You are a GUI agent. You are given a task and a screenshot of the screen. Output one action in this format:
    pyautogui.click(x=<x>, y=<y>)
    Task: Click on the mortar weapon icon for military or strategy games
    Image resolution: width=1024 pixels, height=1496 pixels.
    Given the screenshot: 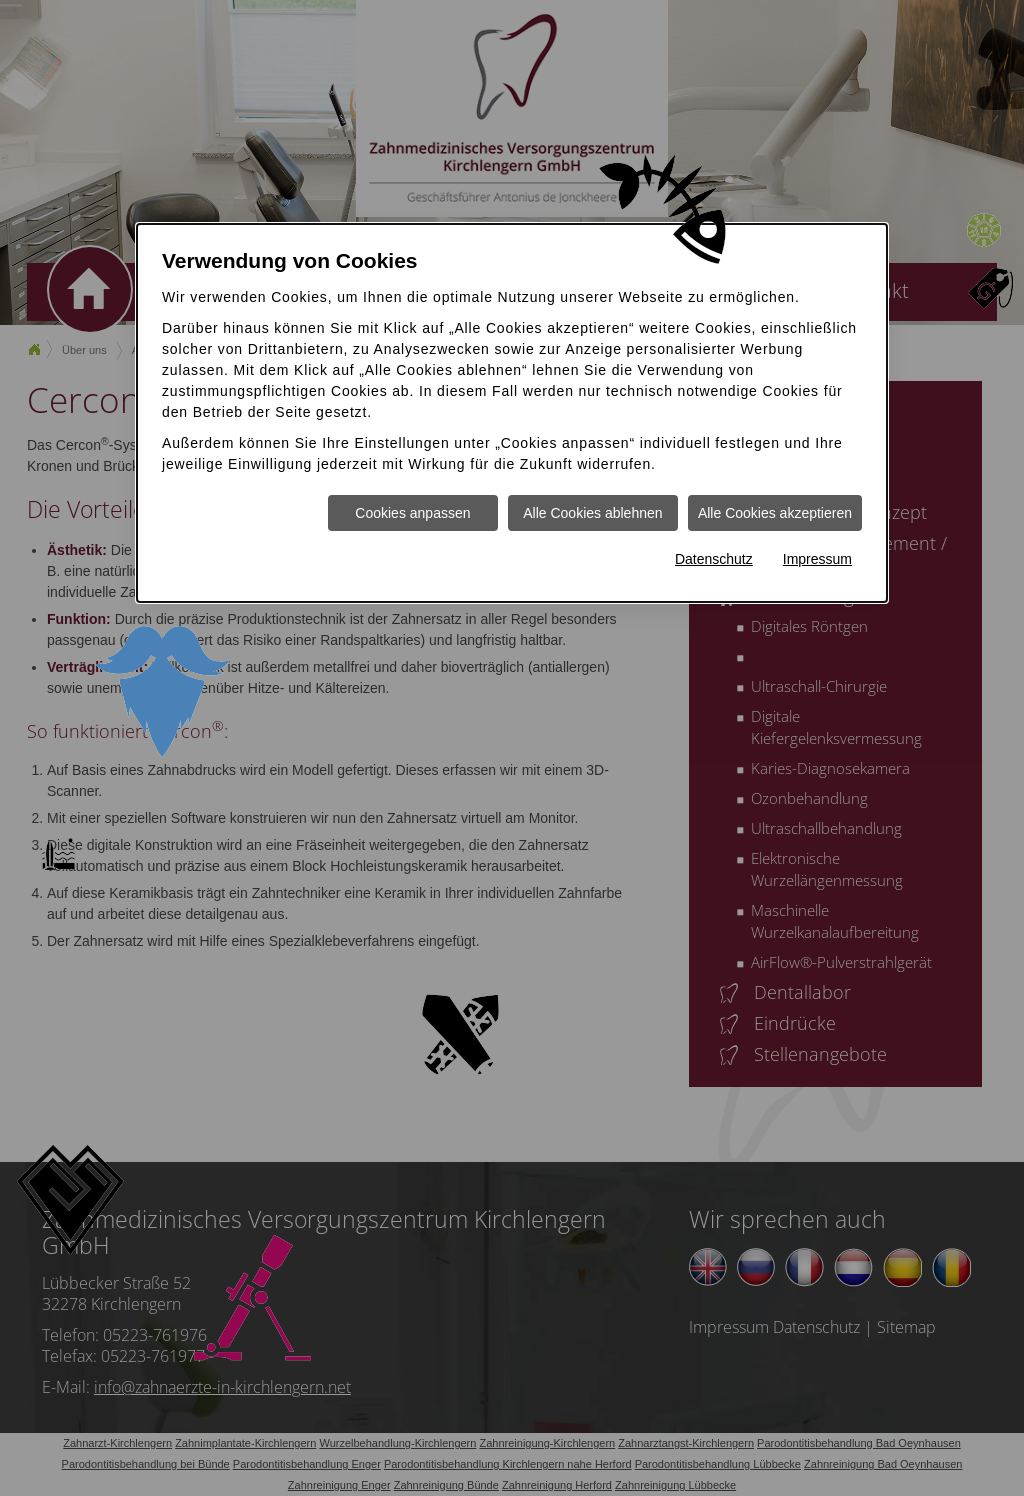 What is the action you would take?
    pyautogui.click(x=252, y=1297)
    